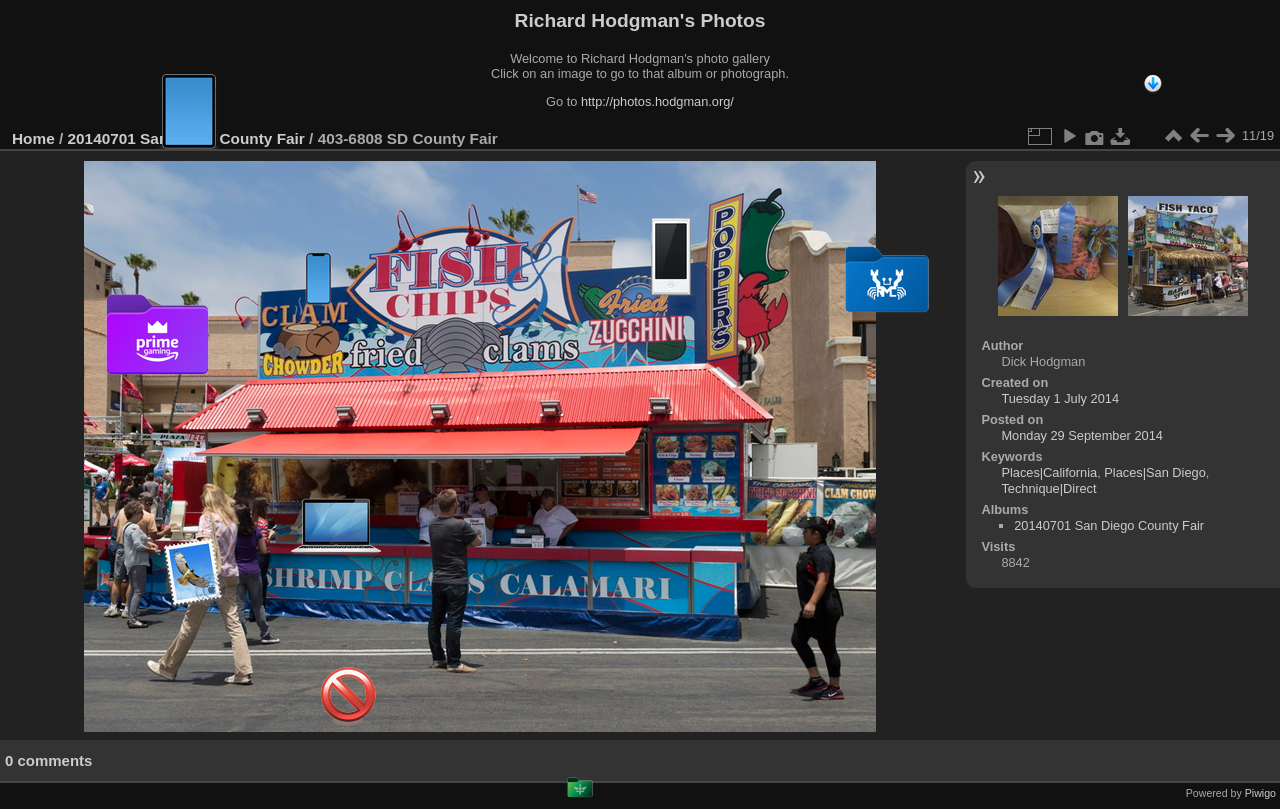  What do you see at coordinates (318, 279) in the screenshot?
I see `indicates a connected iPhone device` at bounding box center [318, 279].